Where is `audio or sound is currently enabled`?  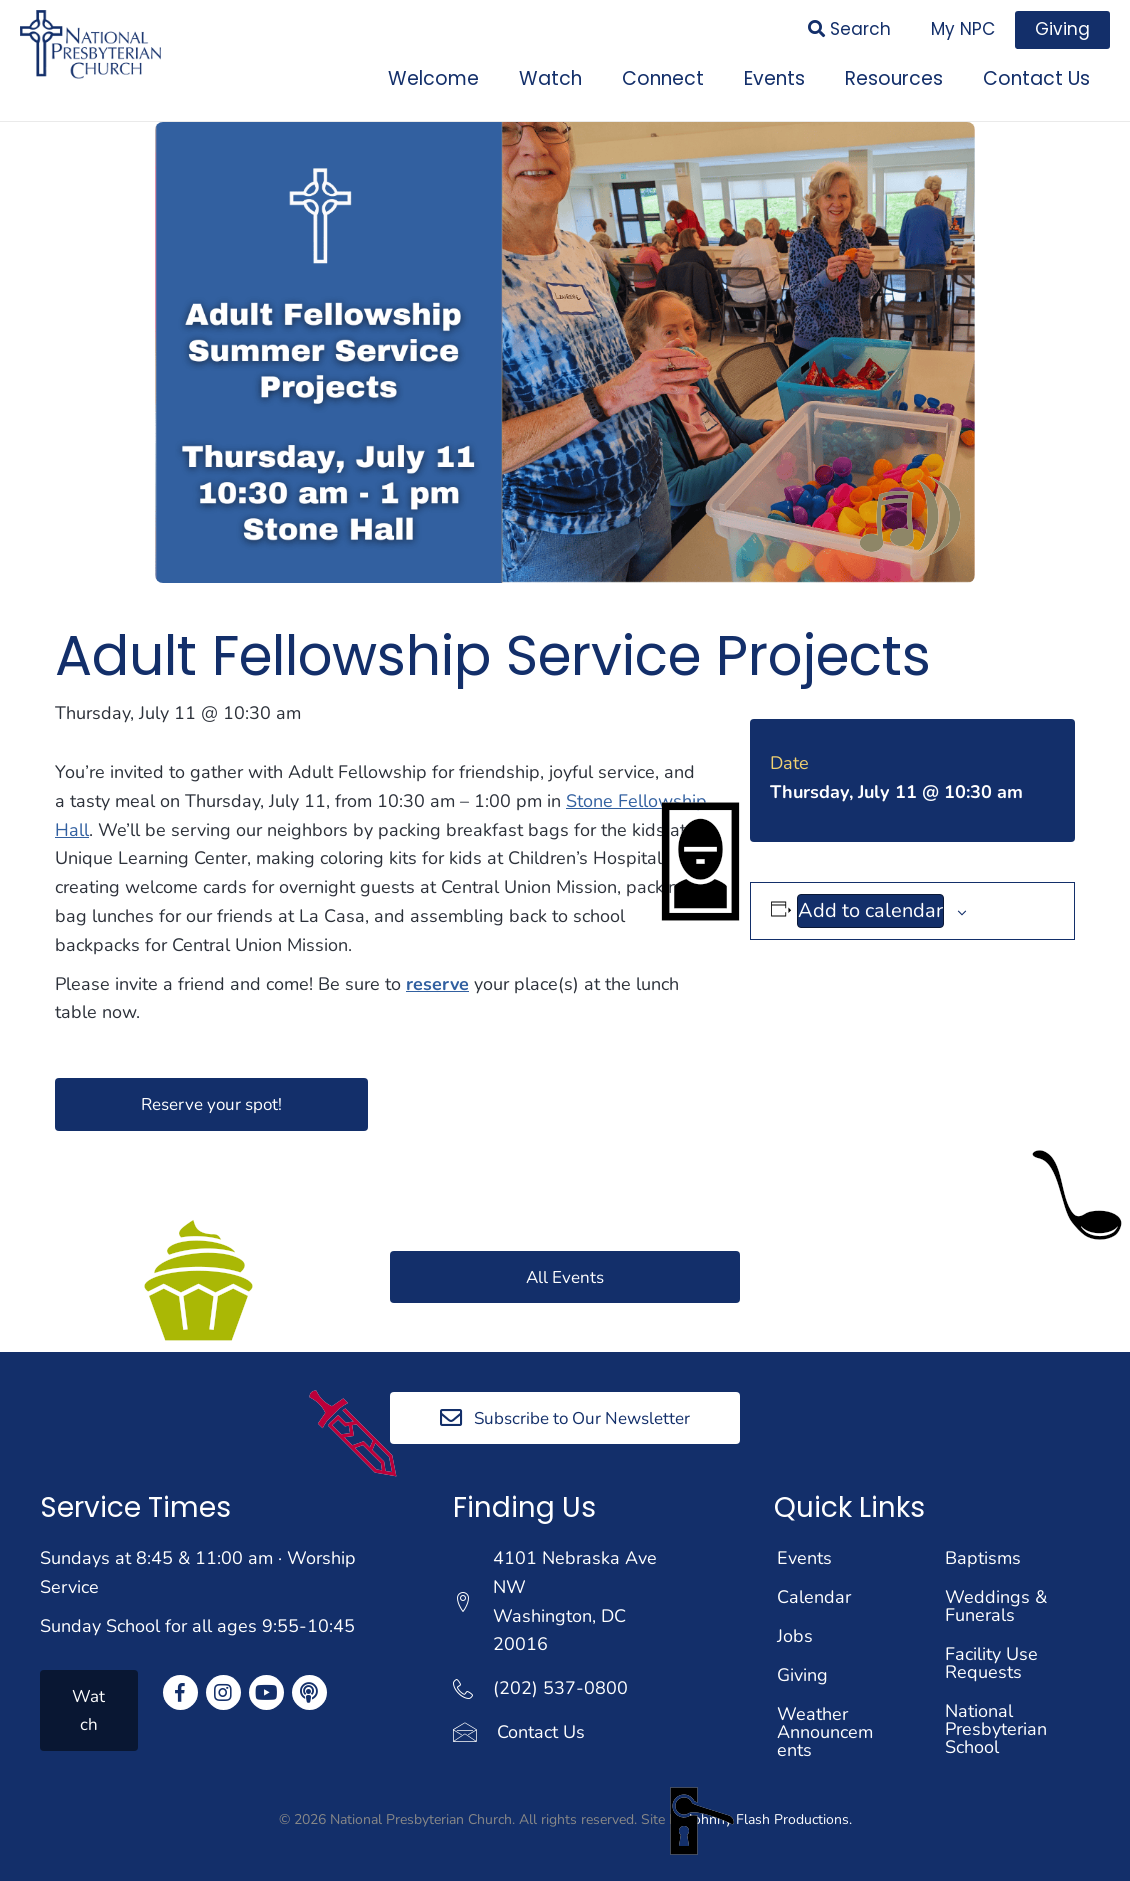
audio or sound is currently enabled is located at coordinates (910, 516).